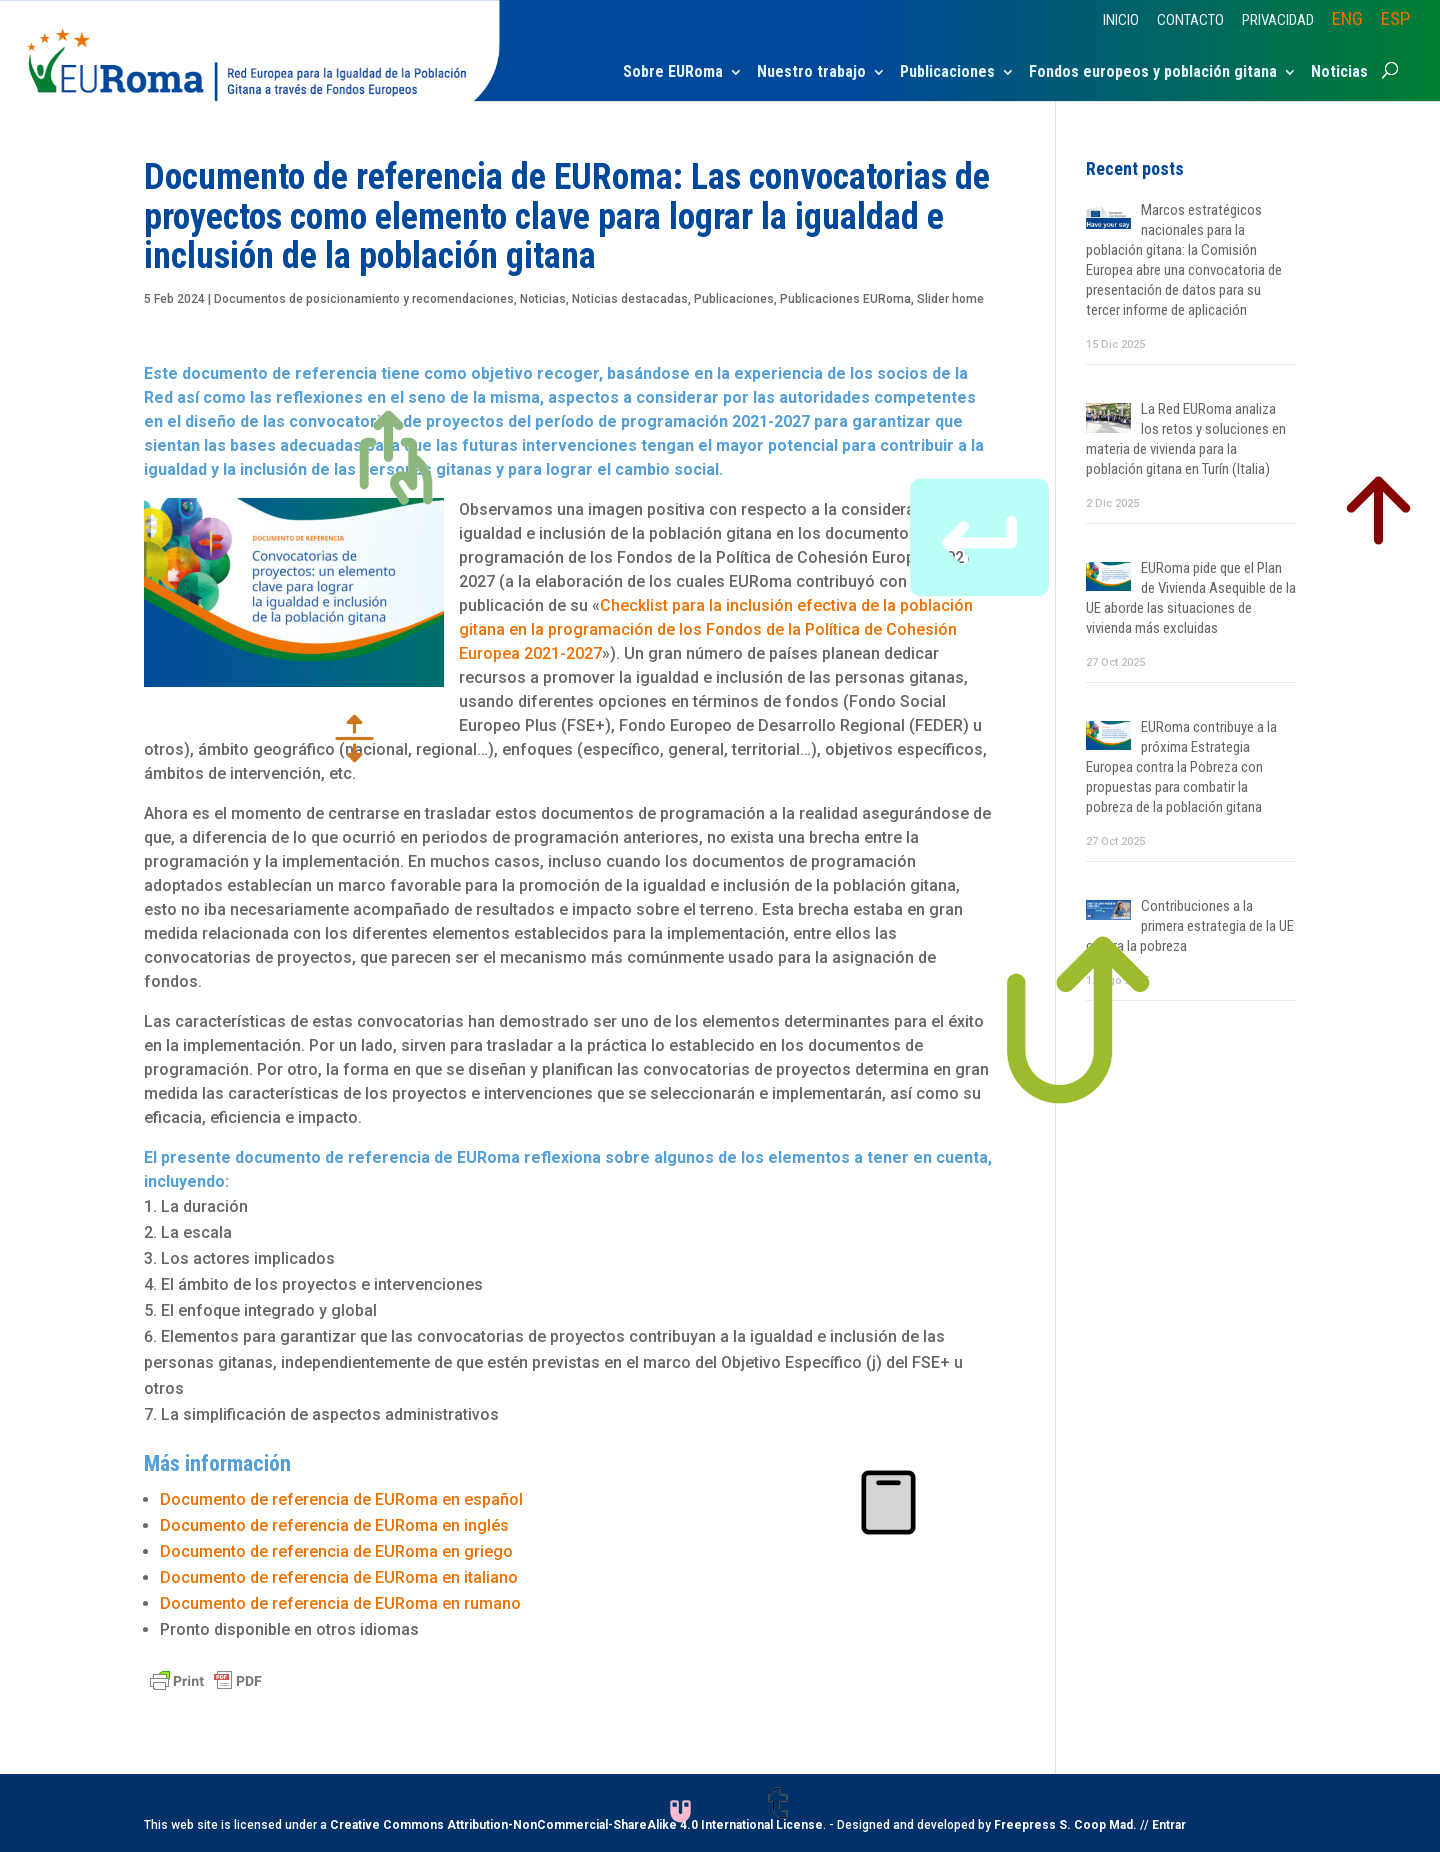 The image size is (1440, 1852). I want to click on activate magnetic snap or alignment tool, so click(680, 1810).